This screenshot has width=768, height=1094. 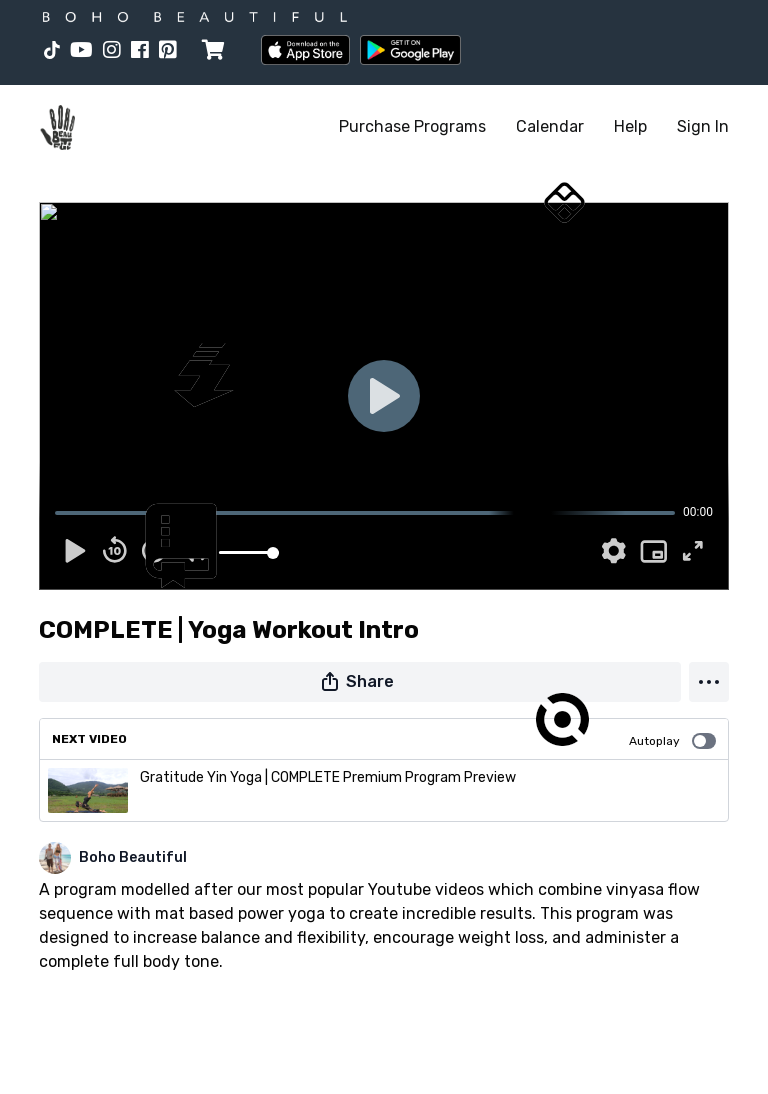 What do you see at coordinates (181, 543) in the screenshot?
I see `access git repository` at bounding box center [181, 543].